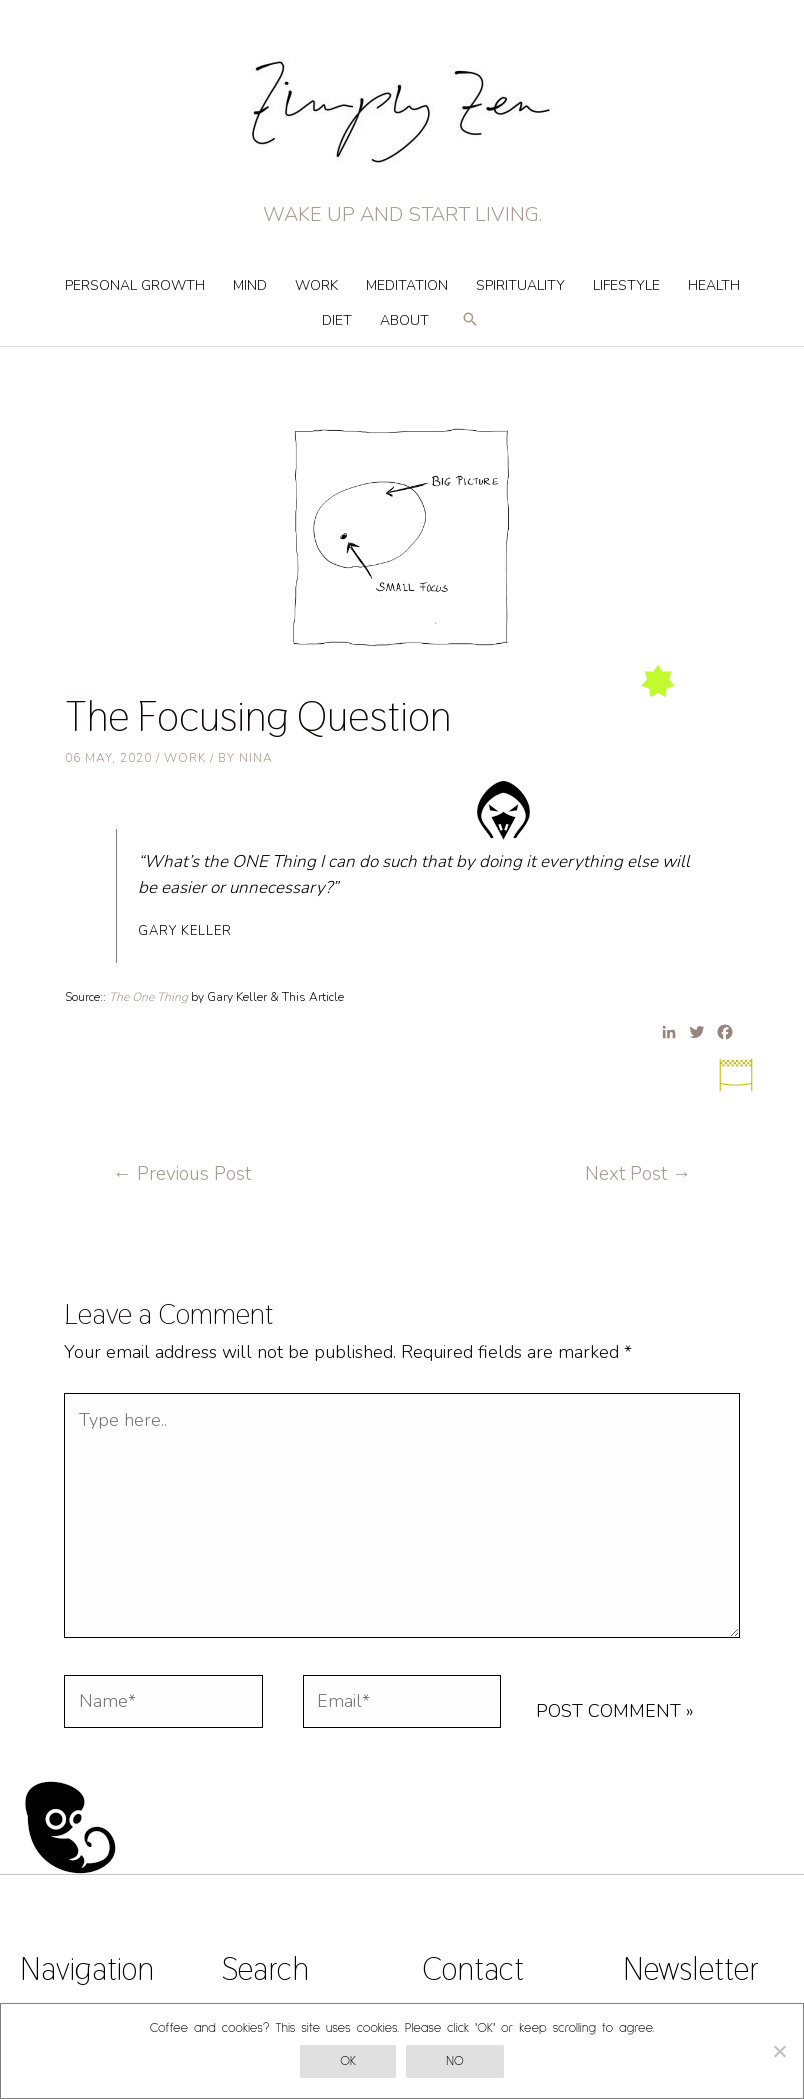  What do you see at coordinates (736, 1075) in the screenshot?
I see `indicates race or level completion` at bounding box center [736, 1075].